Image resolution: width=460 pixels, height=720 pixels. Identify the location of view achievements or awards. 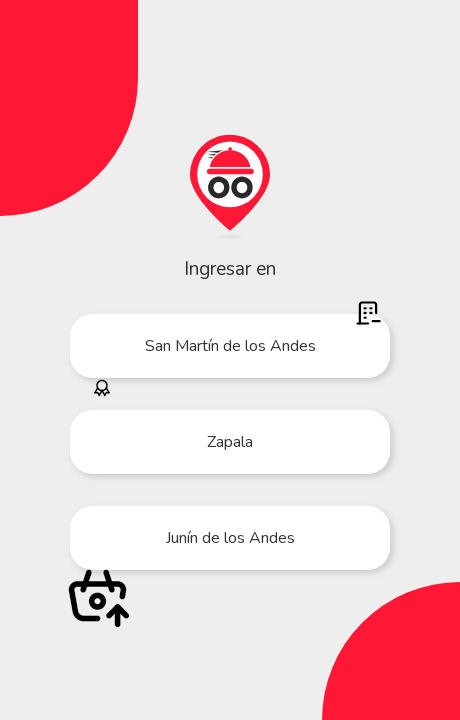
(102, 388).